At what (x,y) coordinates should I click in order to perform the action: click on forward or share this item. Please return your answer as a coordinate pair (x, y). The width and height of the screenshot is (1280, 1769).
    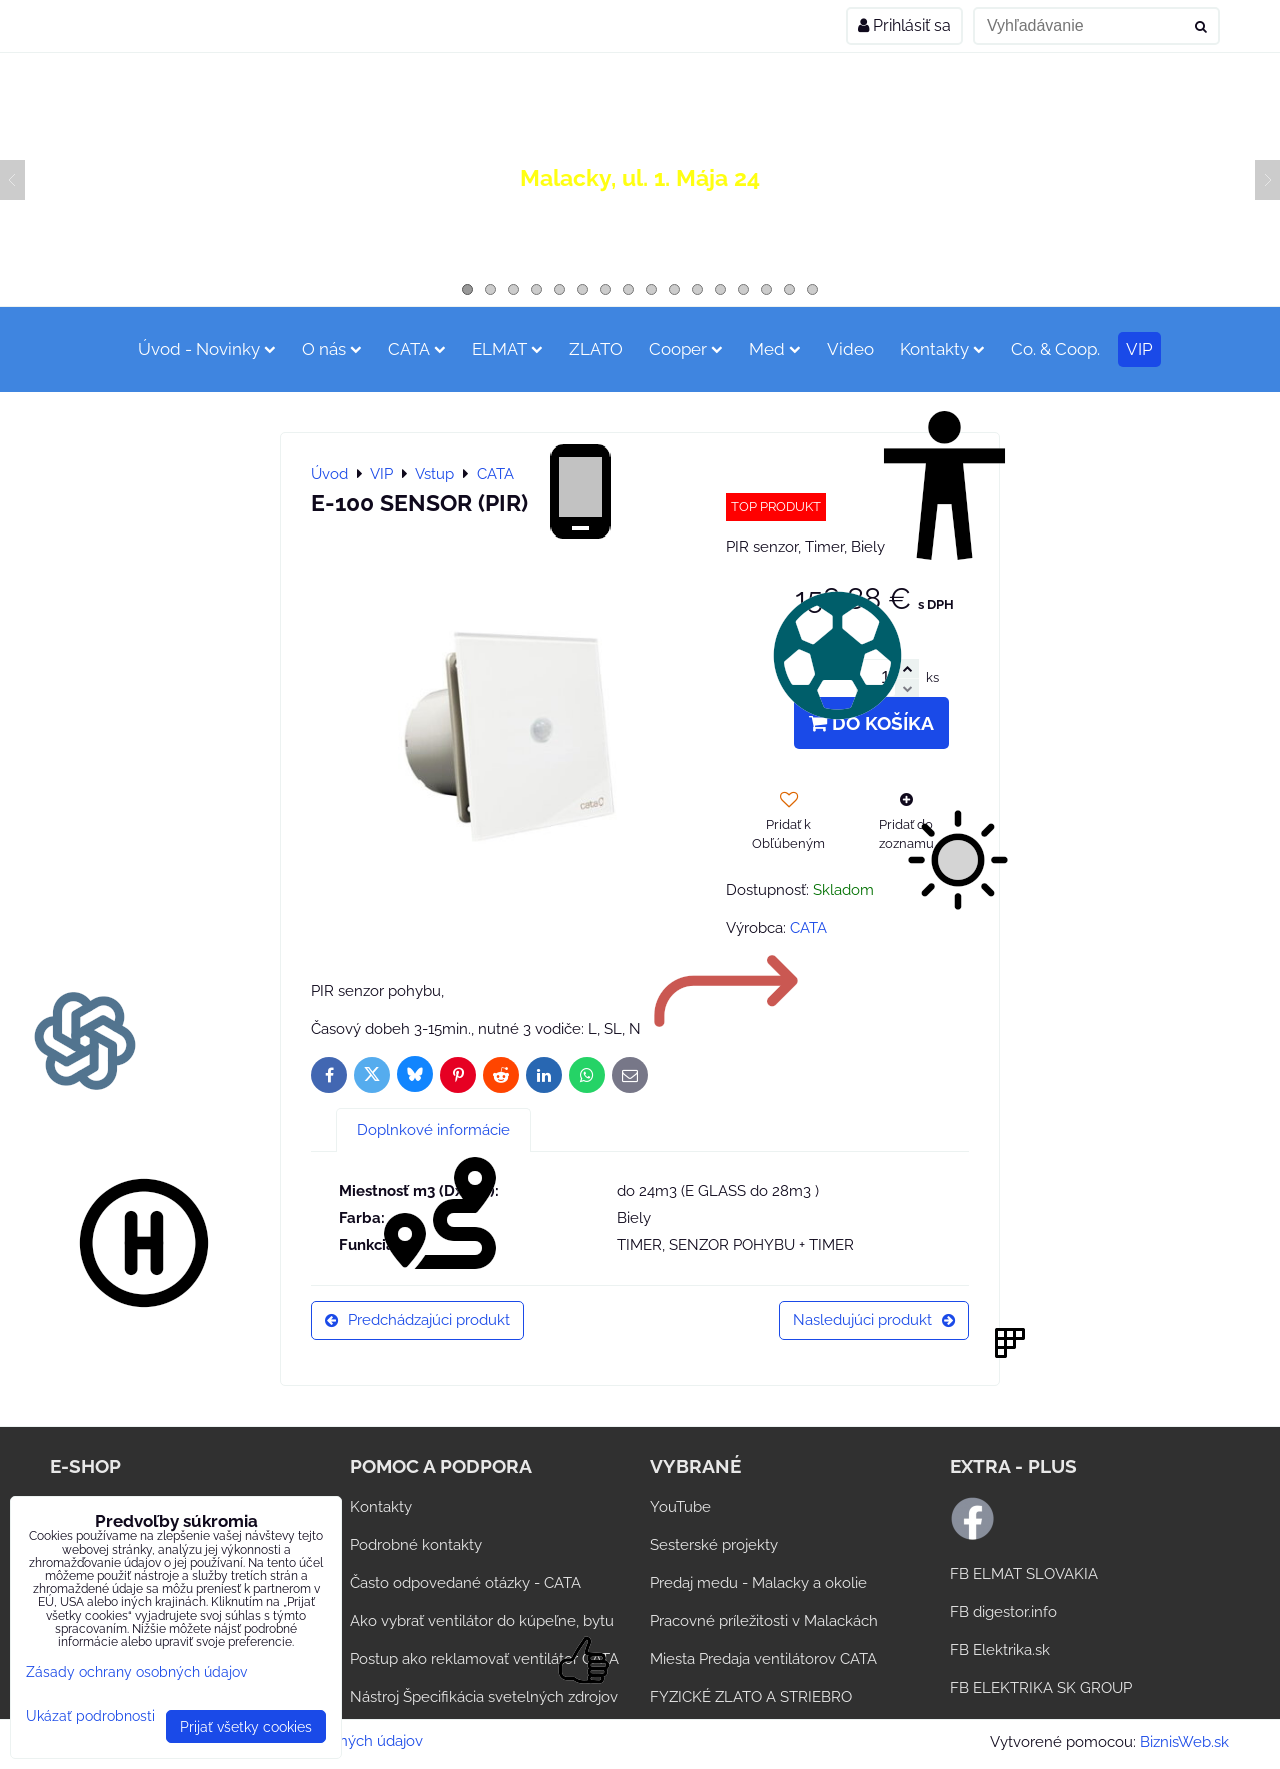
    Looking at the image, I should click on (726, 991).